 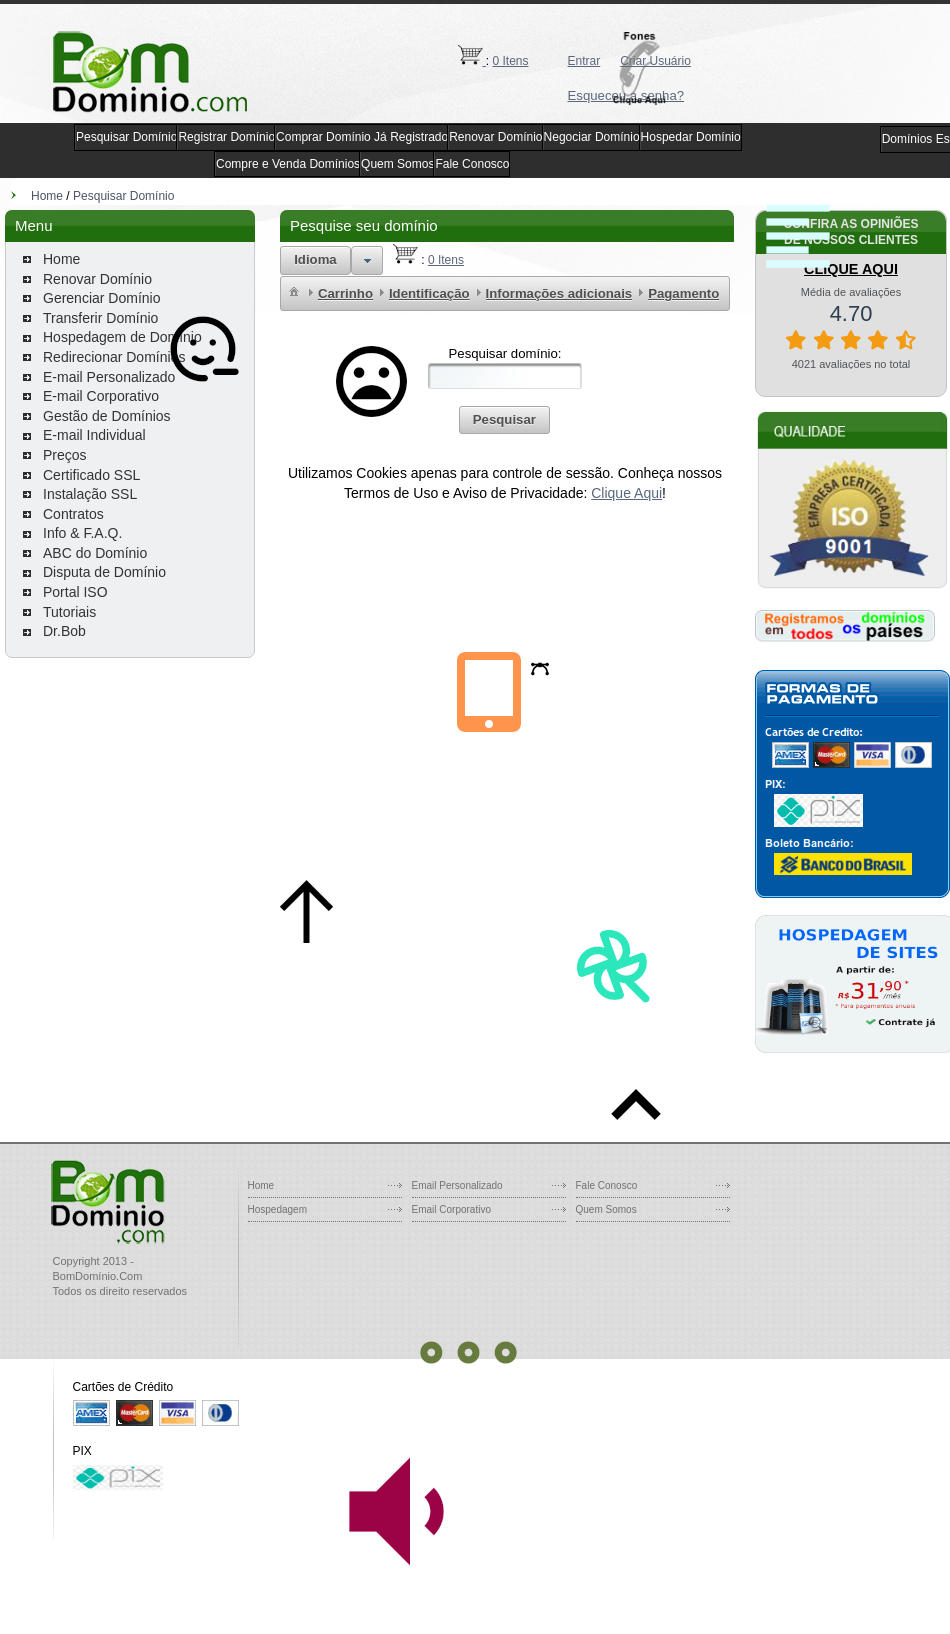 I want to click on access vector editing tools, so click(x=540, y=669).